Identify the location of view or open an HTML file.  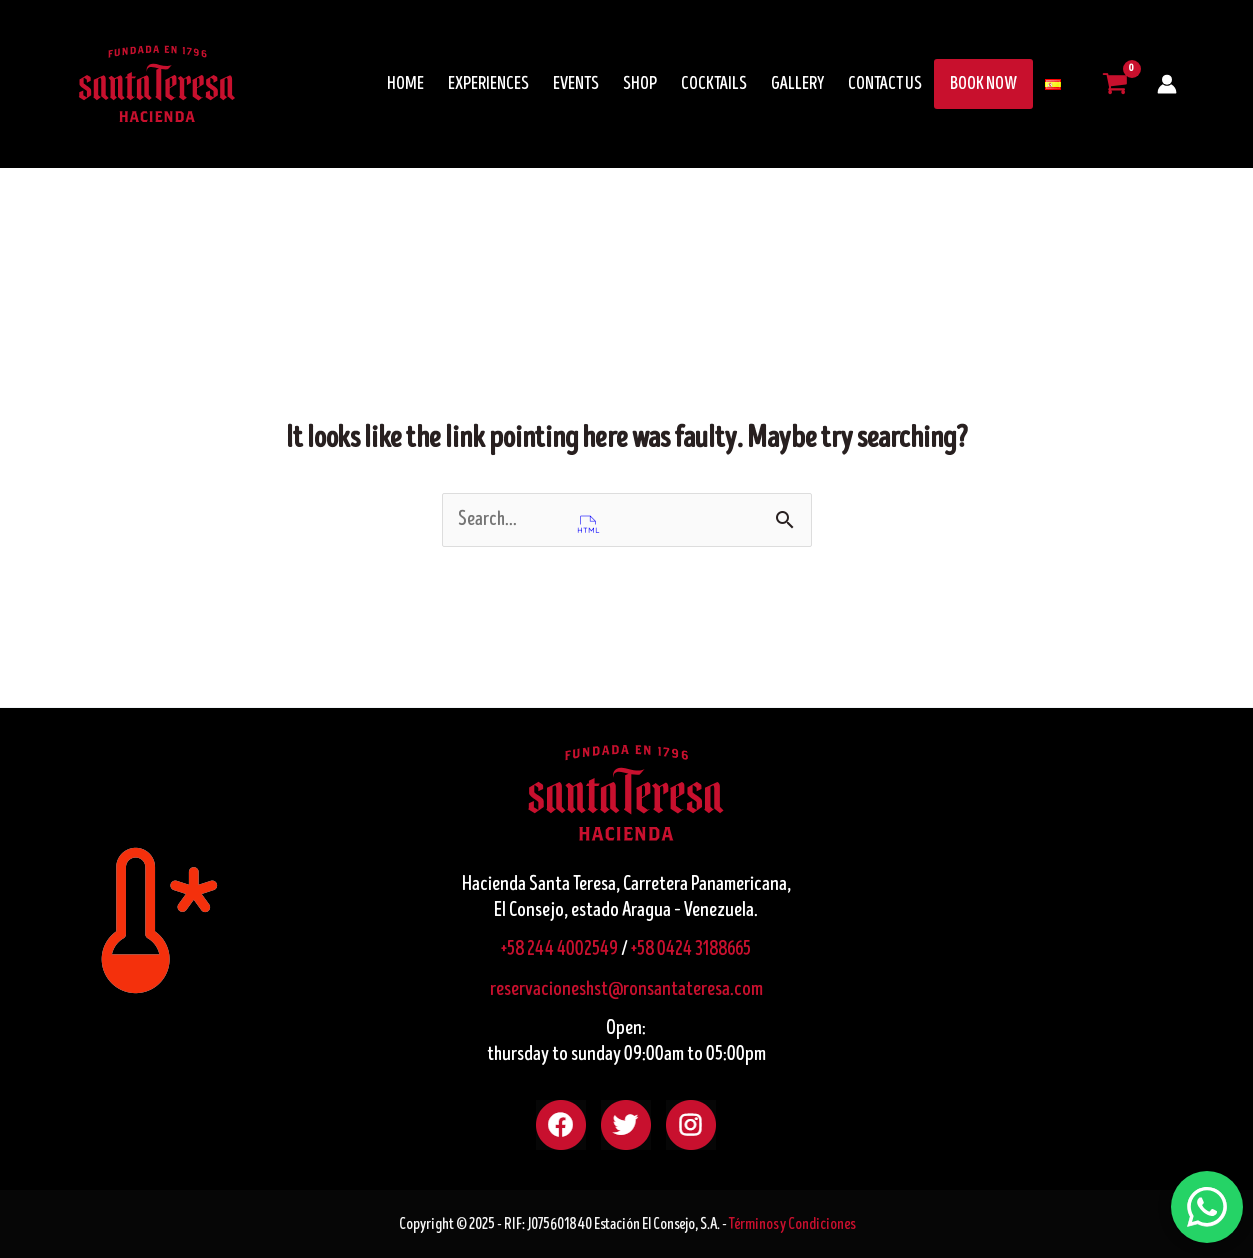
(588, 525).